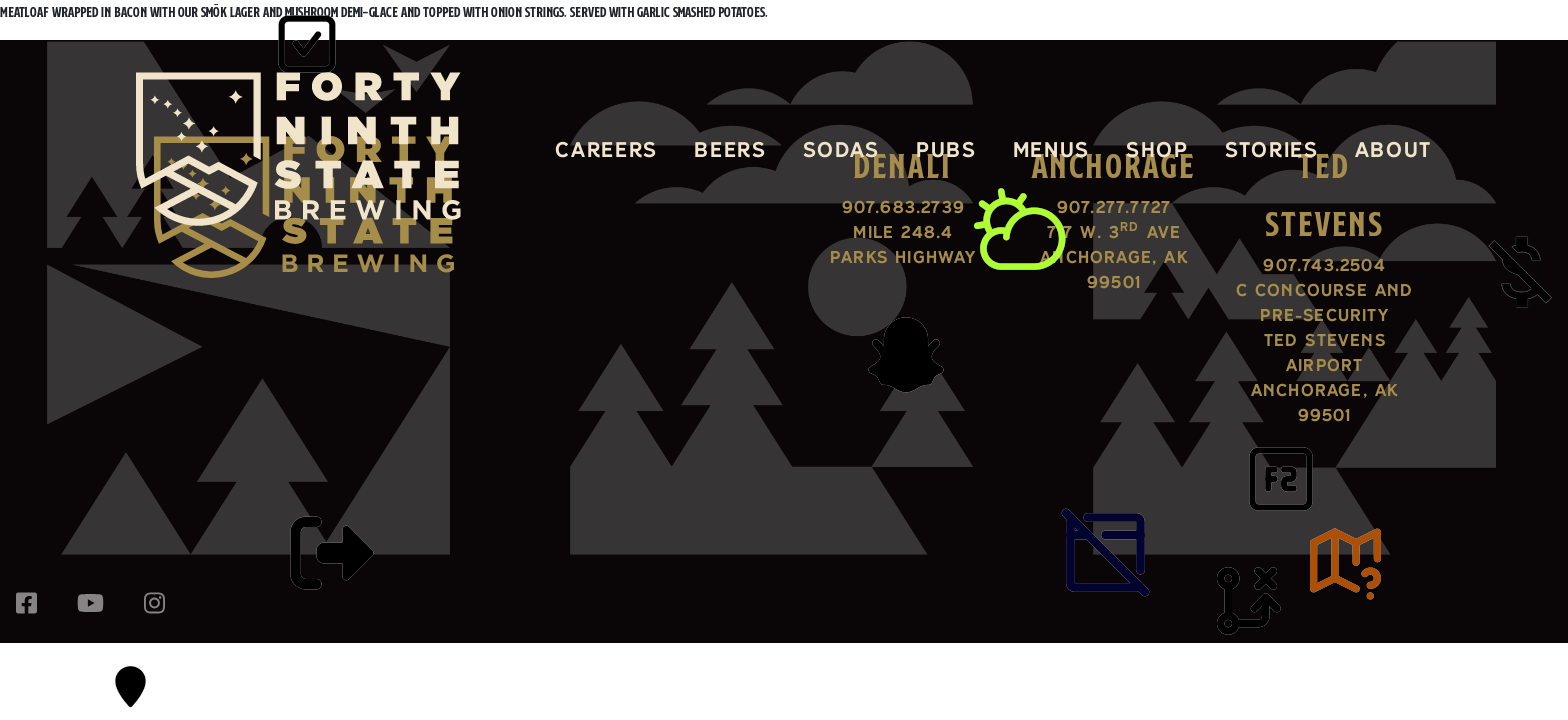  I want to click on toggle F2 function key shortcut, so click(1281, 479).